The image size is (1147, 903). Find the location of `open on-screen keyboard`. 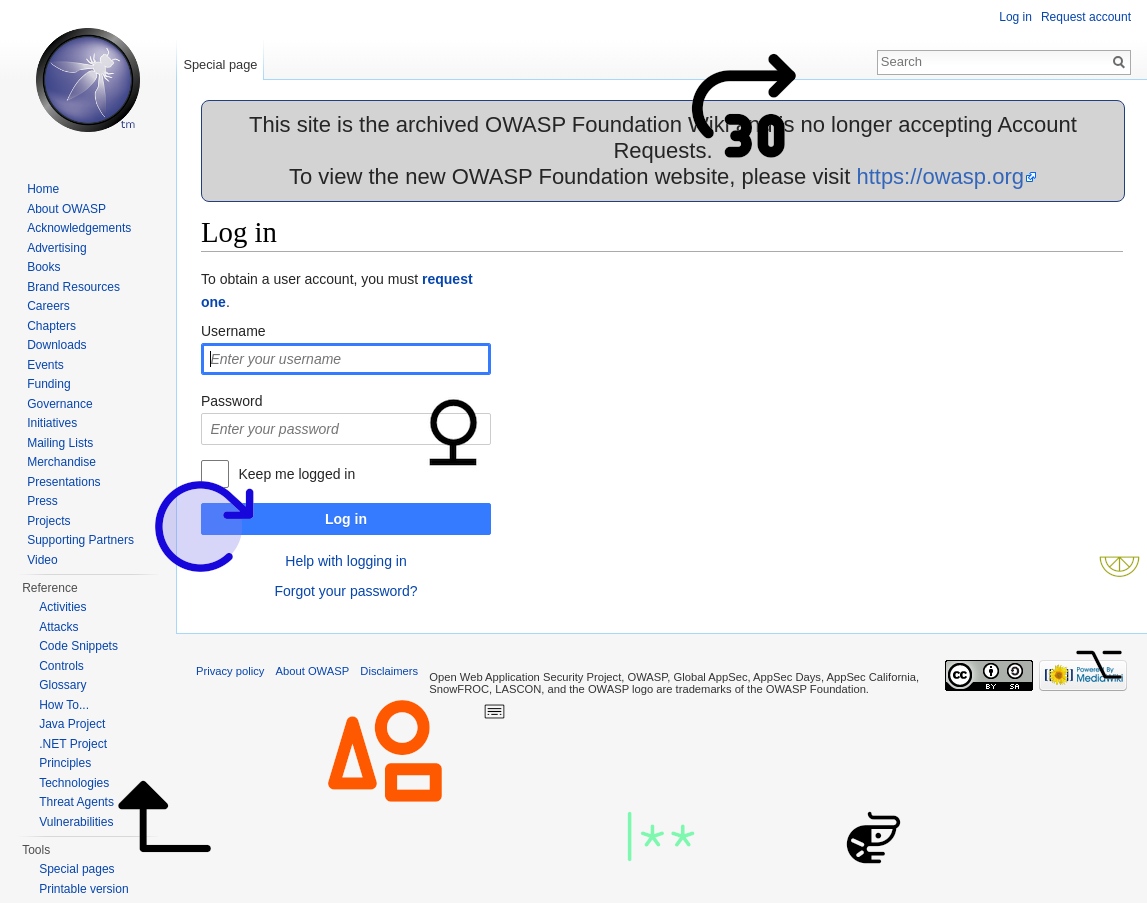

open on-screen keyboard is located at coordinates (494, 711).